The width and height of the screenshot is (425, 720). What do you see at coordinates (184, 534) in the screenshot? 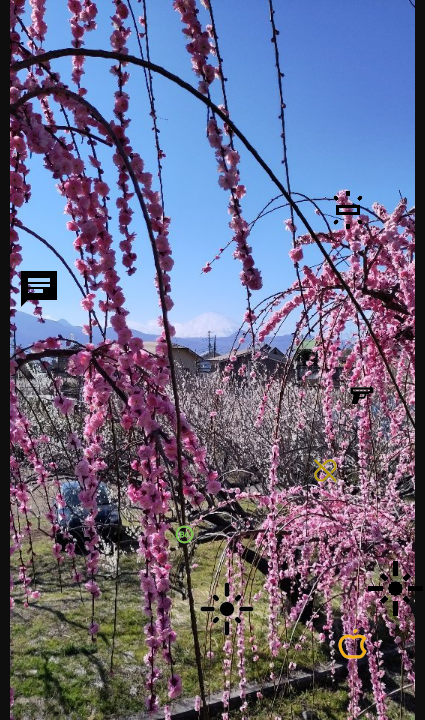
I see `visit Behance profile` at bounding box center [184, 534].